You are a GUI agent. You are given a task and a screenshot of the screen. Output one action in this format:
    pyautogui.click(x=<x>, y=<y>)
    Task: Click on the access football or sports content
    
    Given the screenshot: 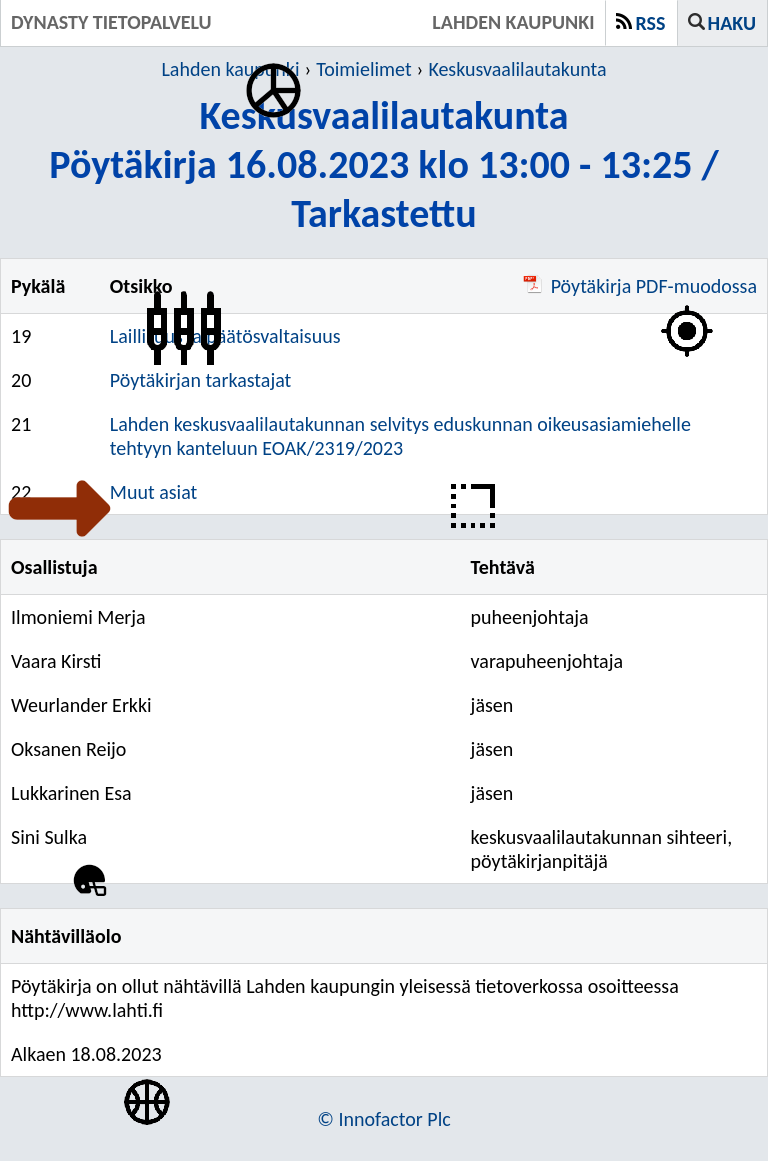 What is the action you would take?
    pyautogui.click(x=90, y=881)
    